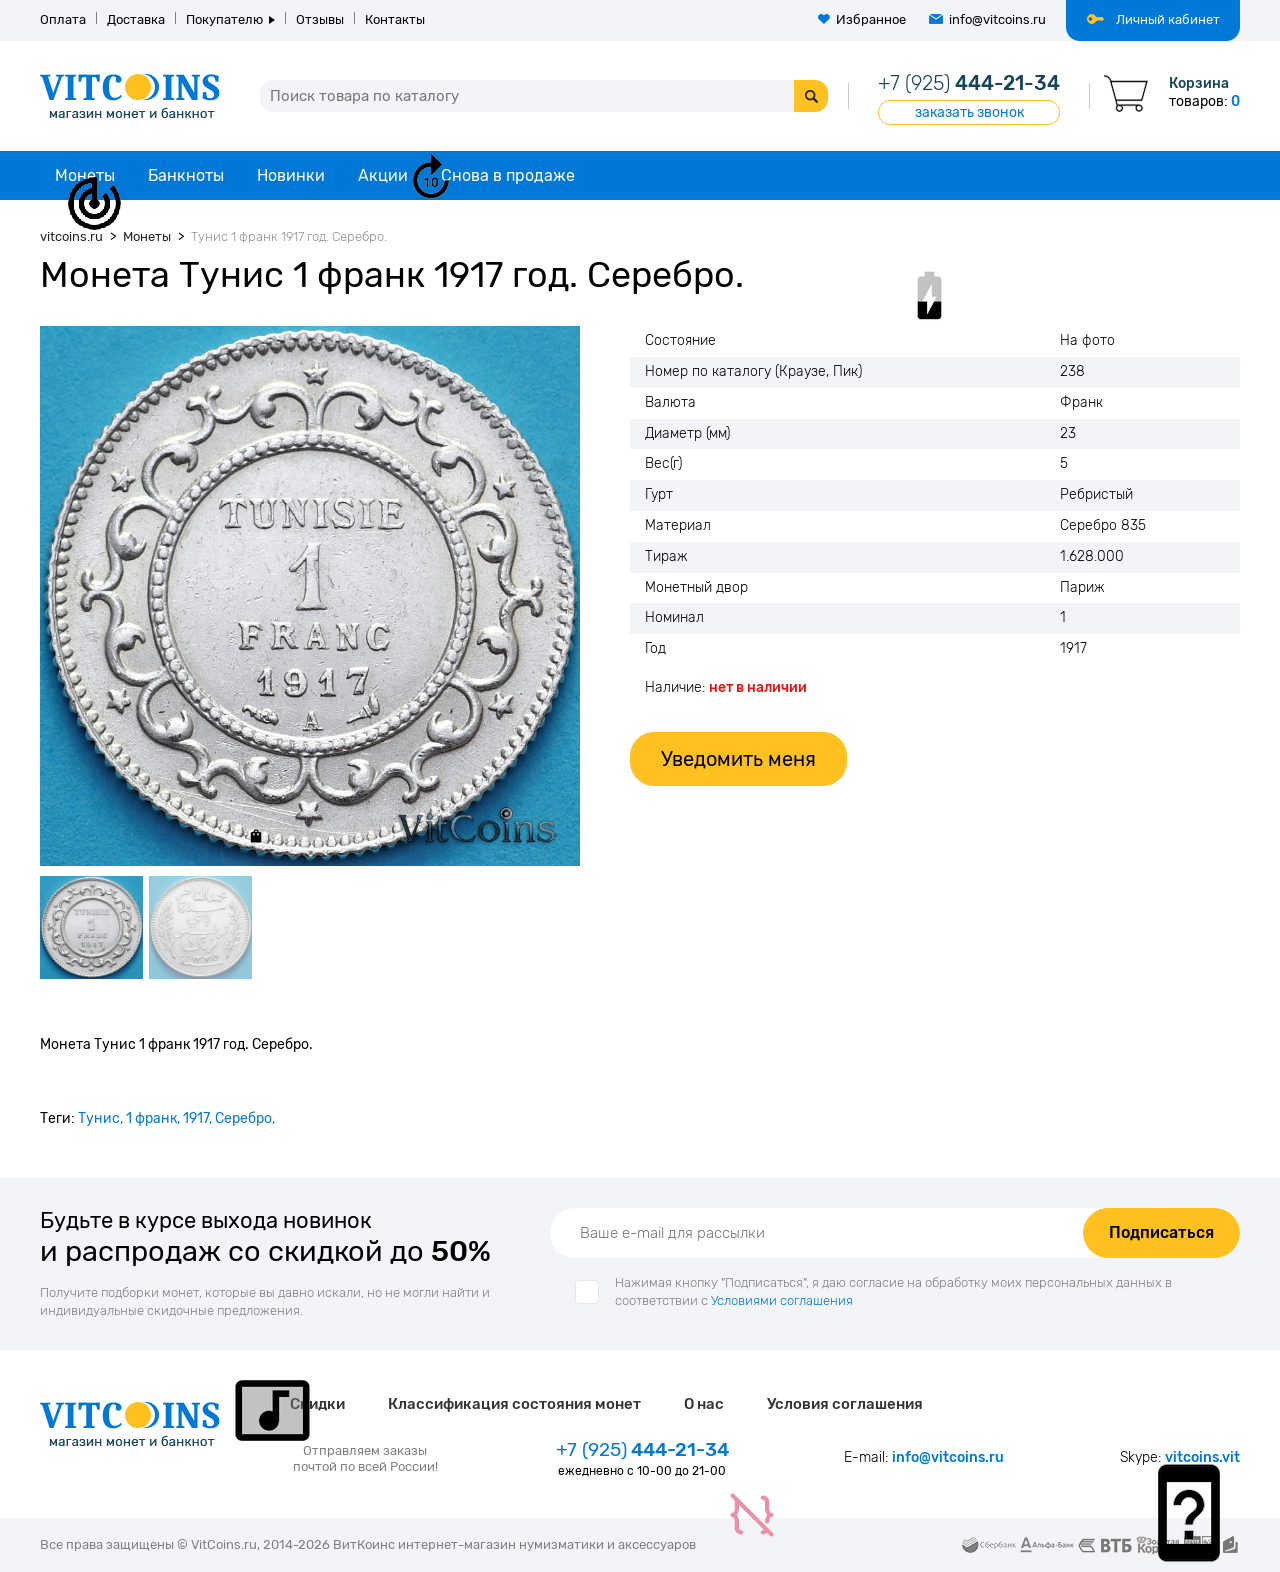 Image resolution: width=1280 pixels, height=1572 pixels. I want to click on indicates an unrecognized or unknown device, so click(1189, 1513).